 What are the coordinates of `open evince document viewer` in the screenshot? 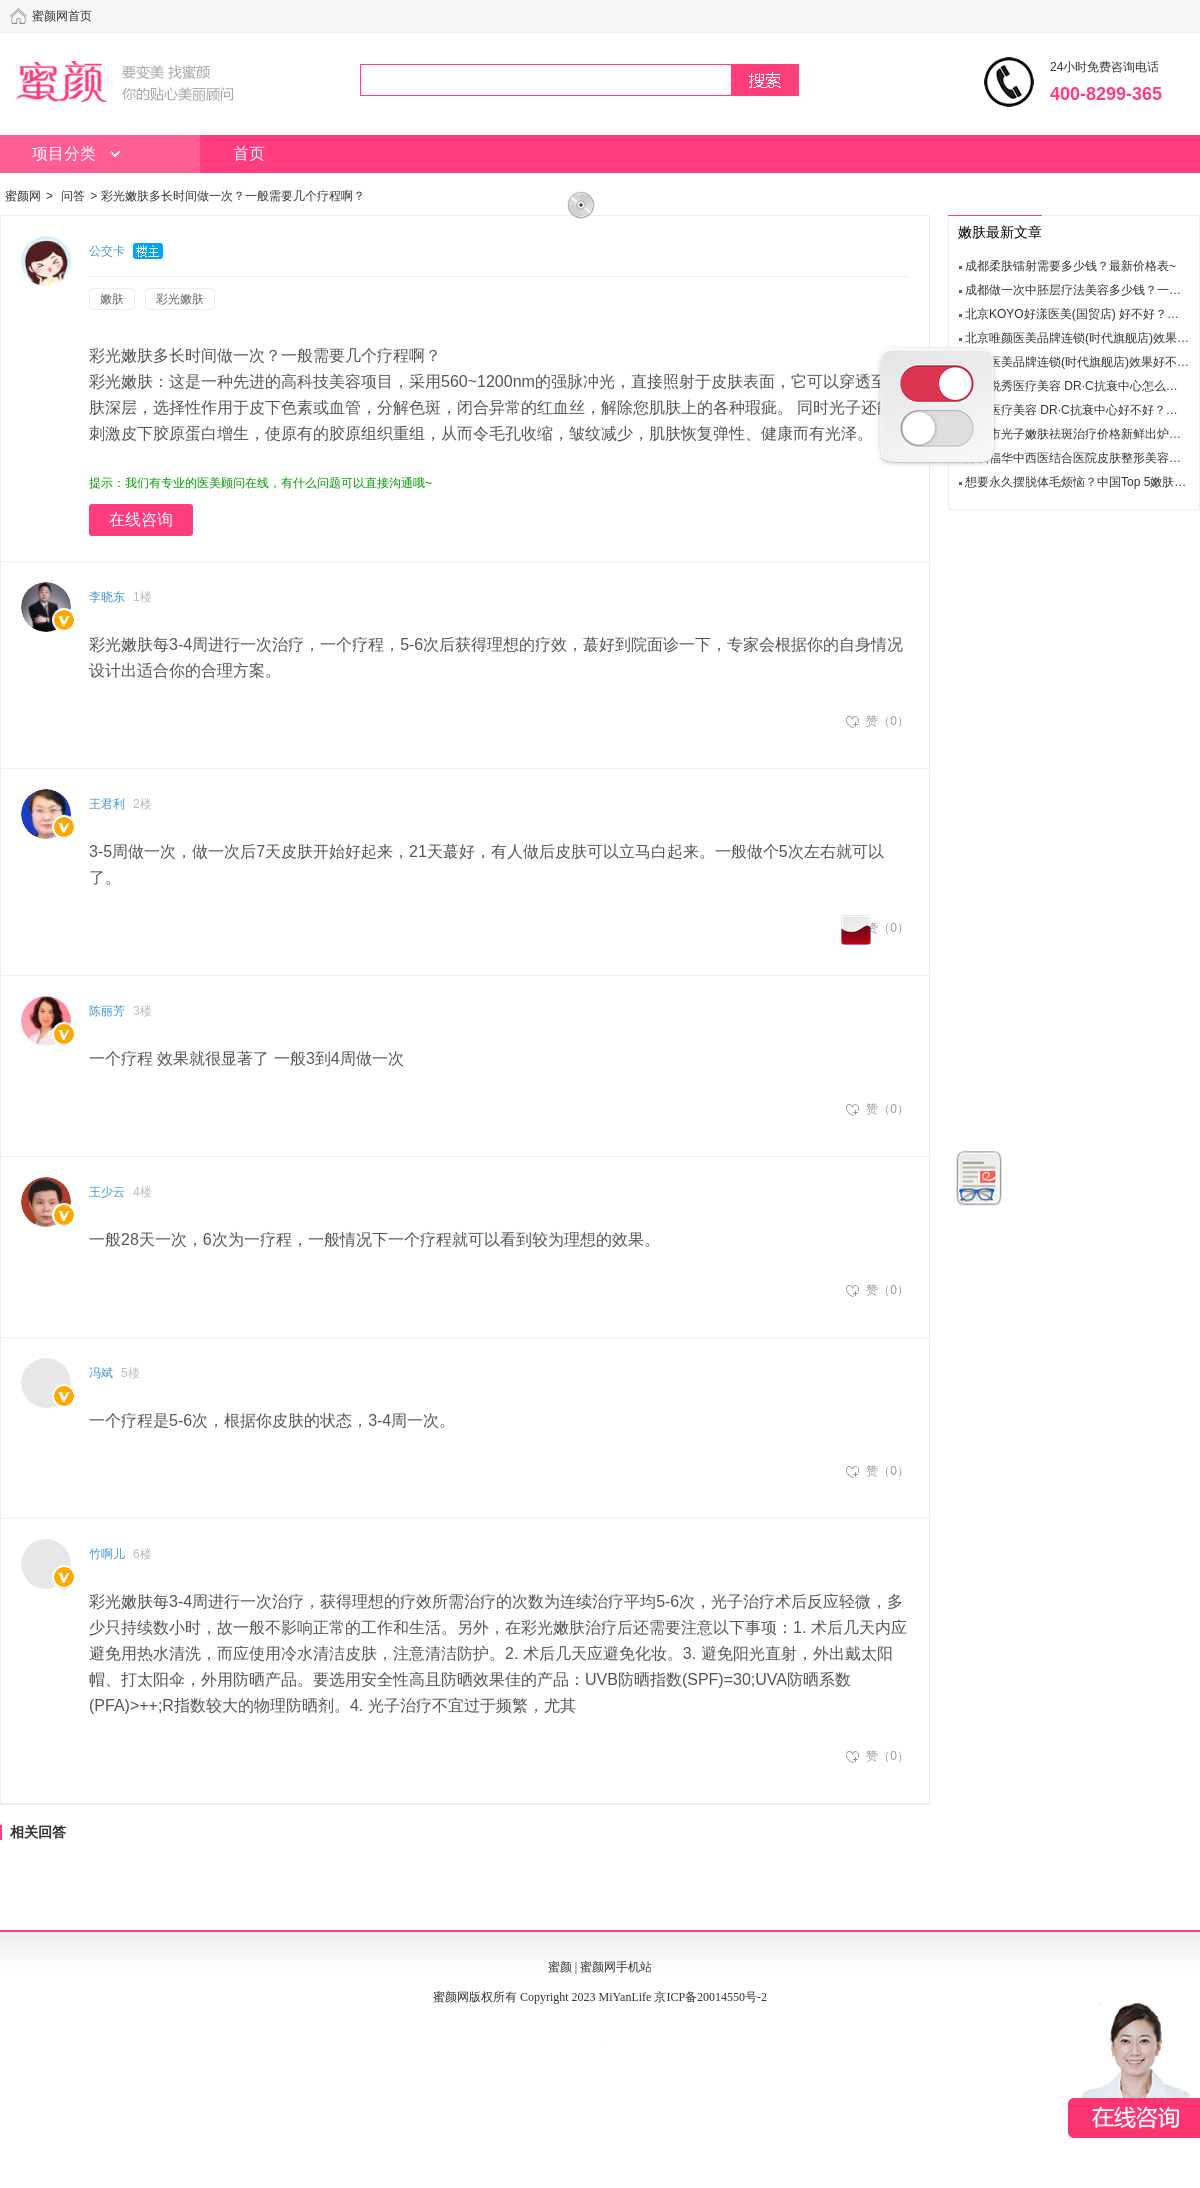 It's located at (979, 1178).